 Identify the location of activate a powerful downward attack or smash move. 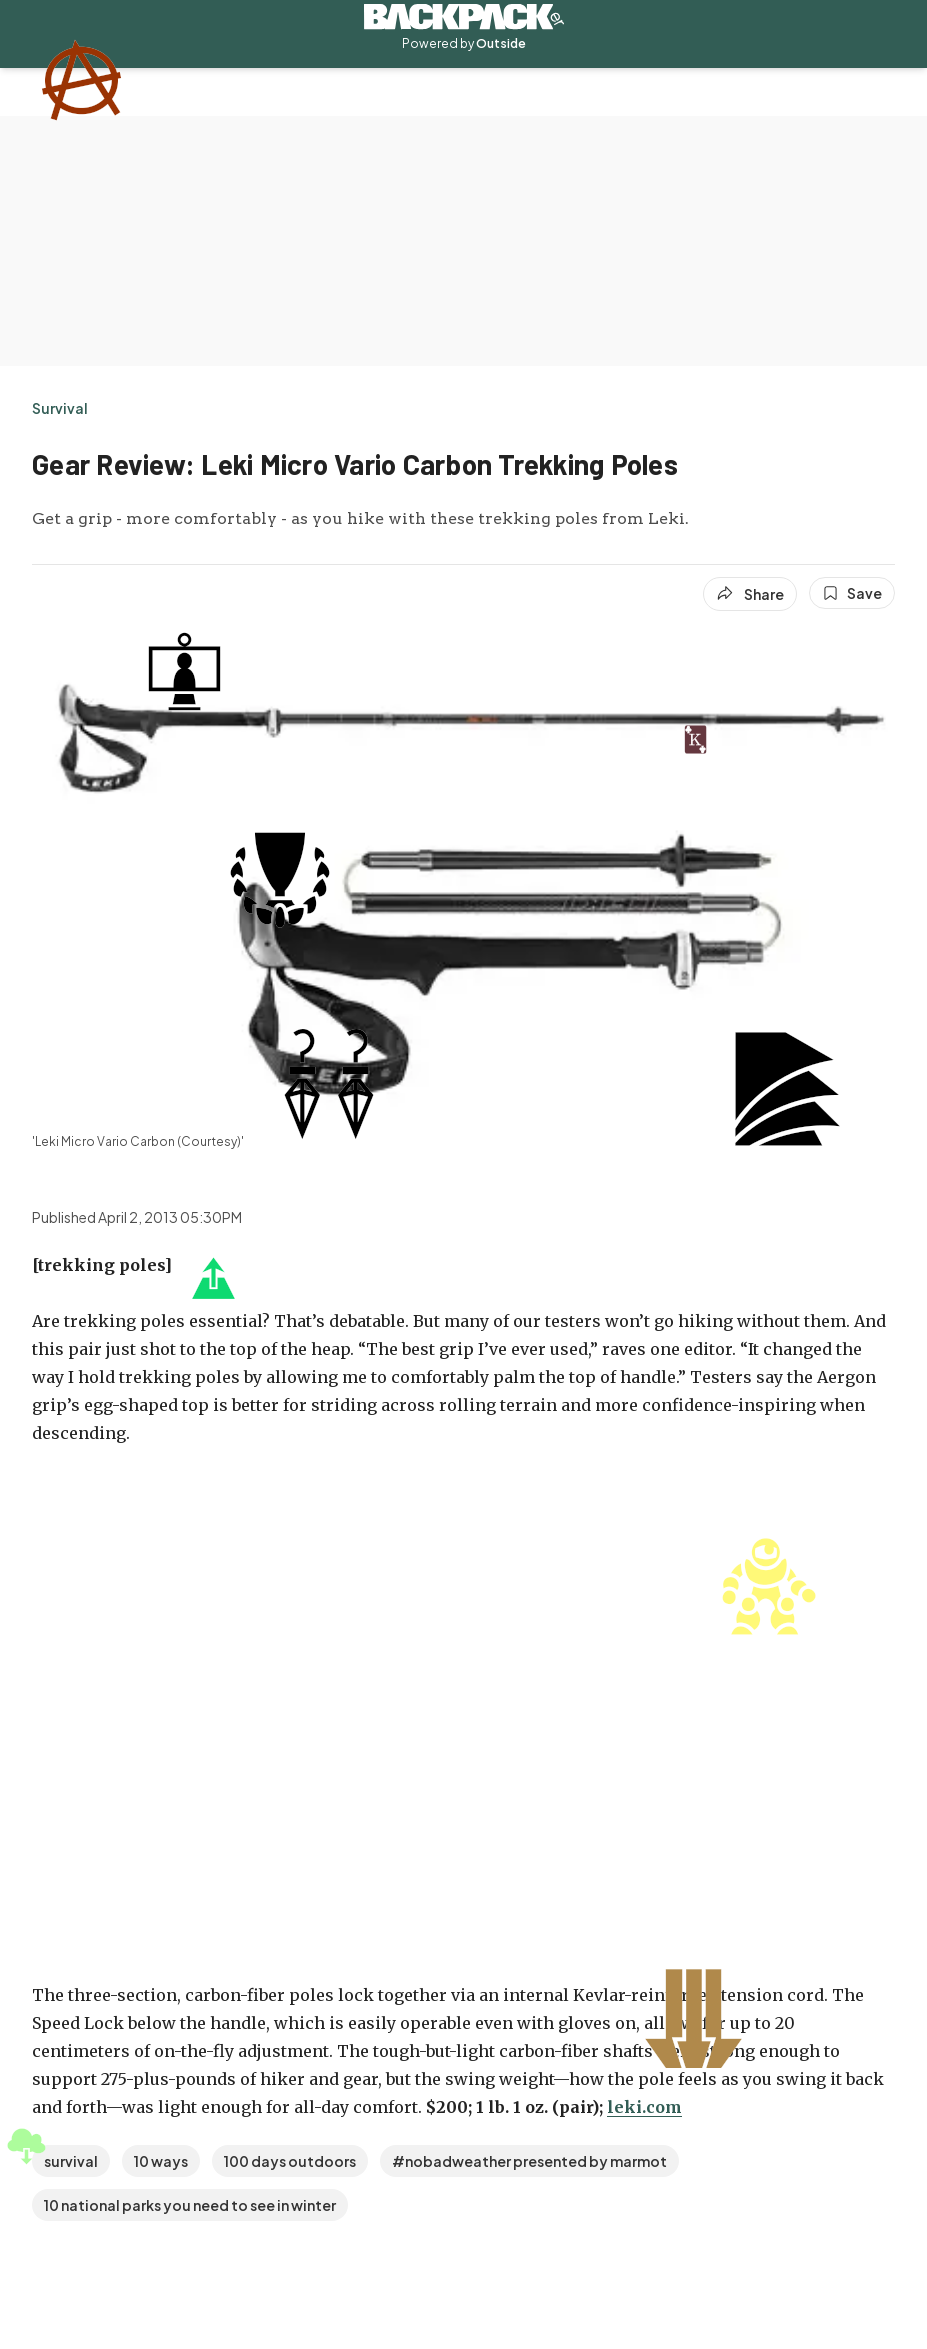
(693, 2018).